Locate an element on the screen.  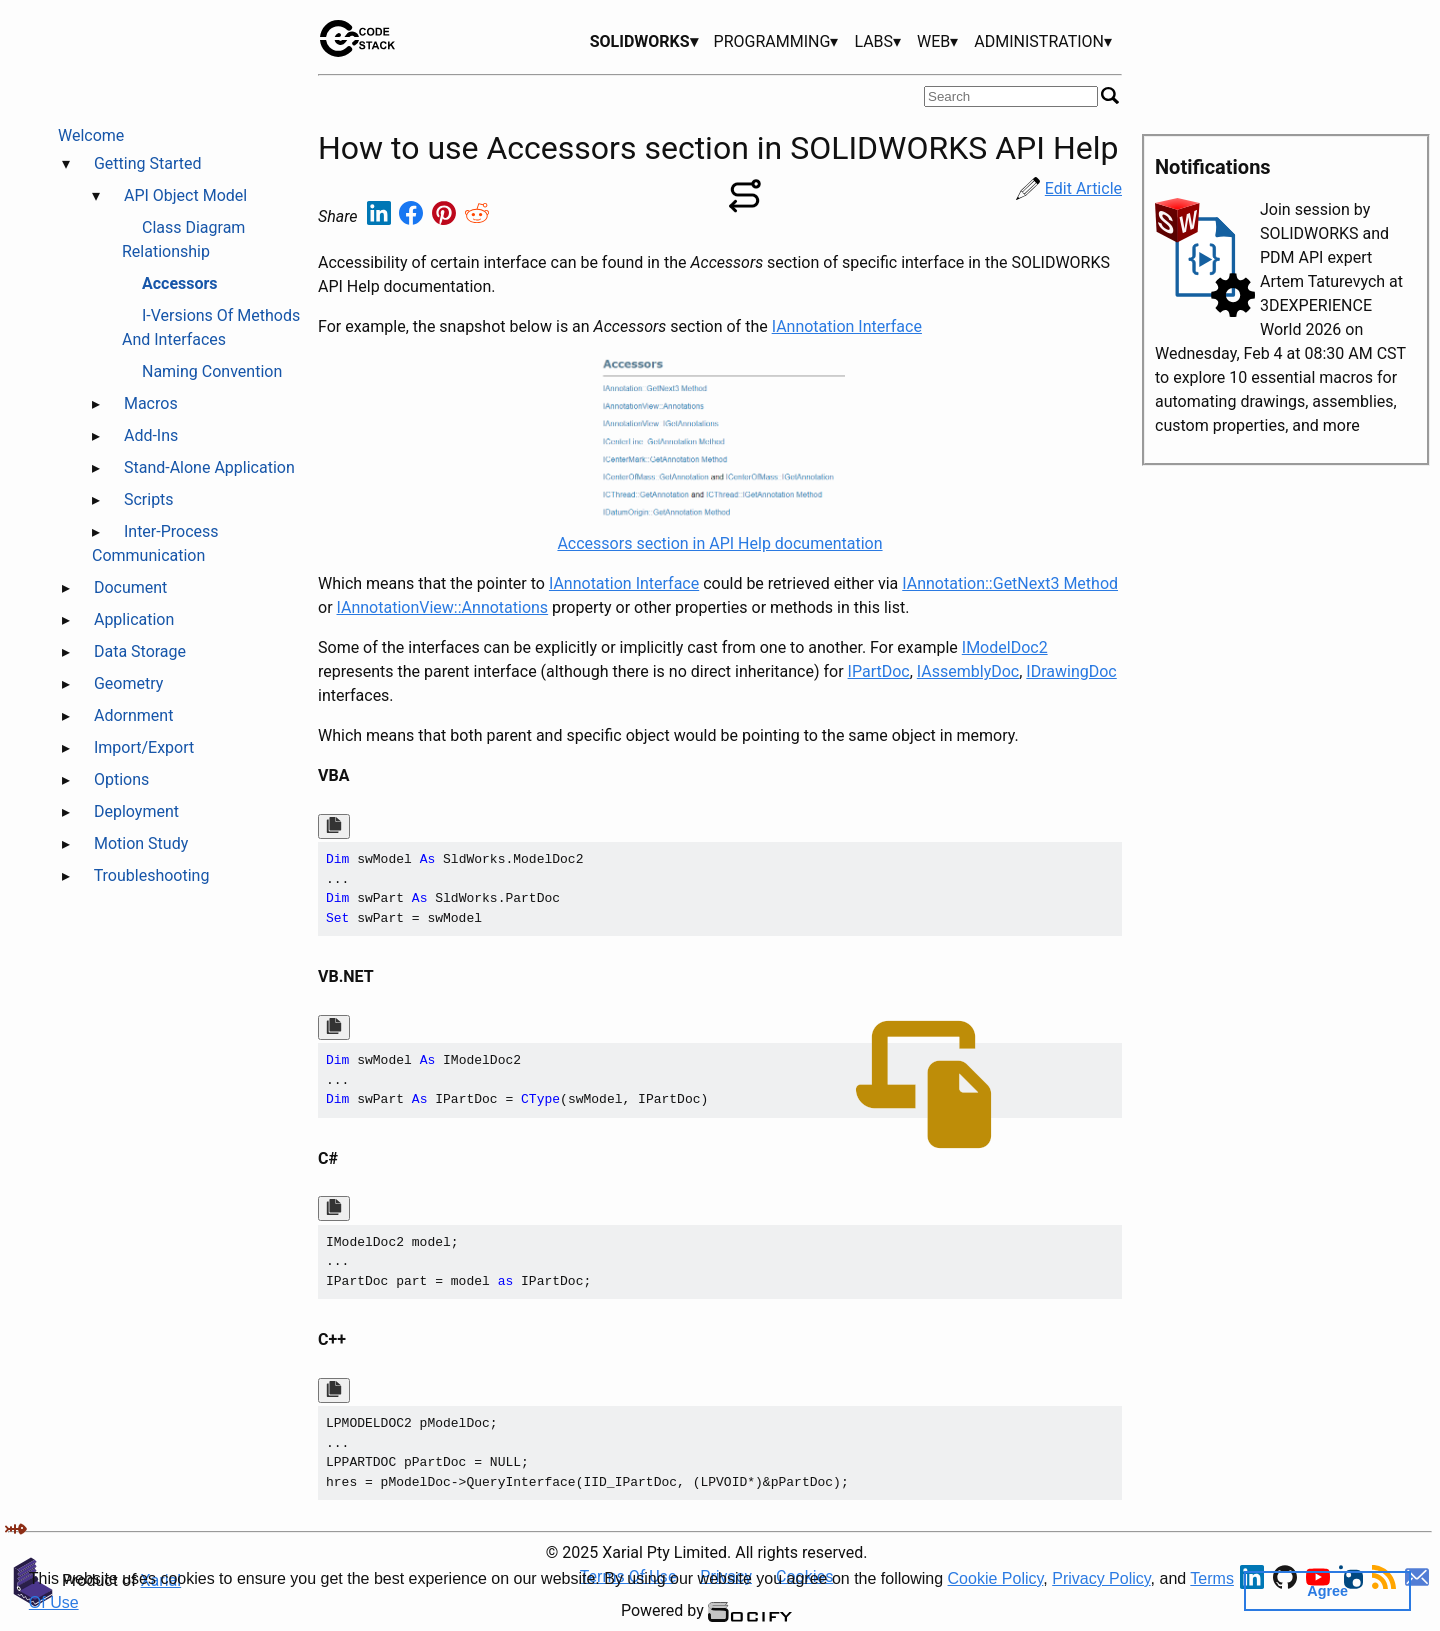
turn left ahead in navigation is located at coordinates (745, 195).